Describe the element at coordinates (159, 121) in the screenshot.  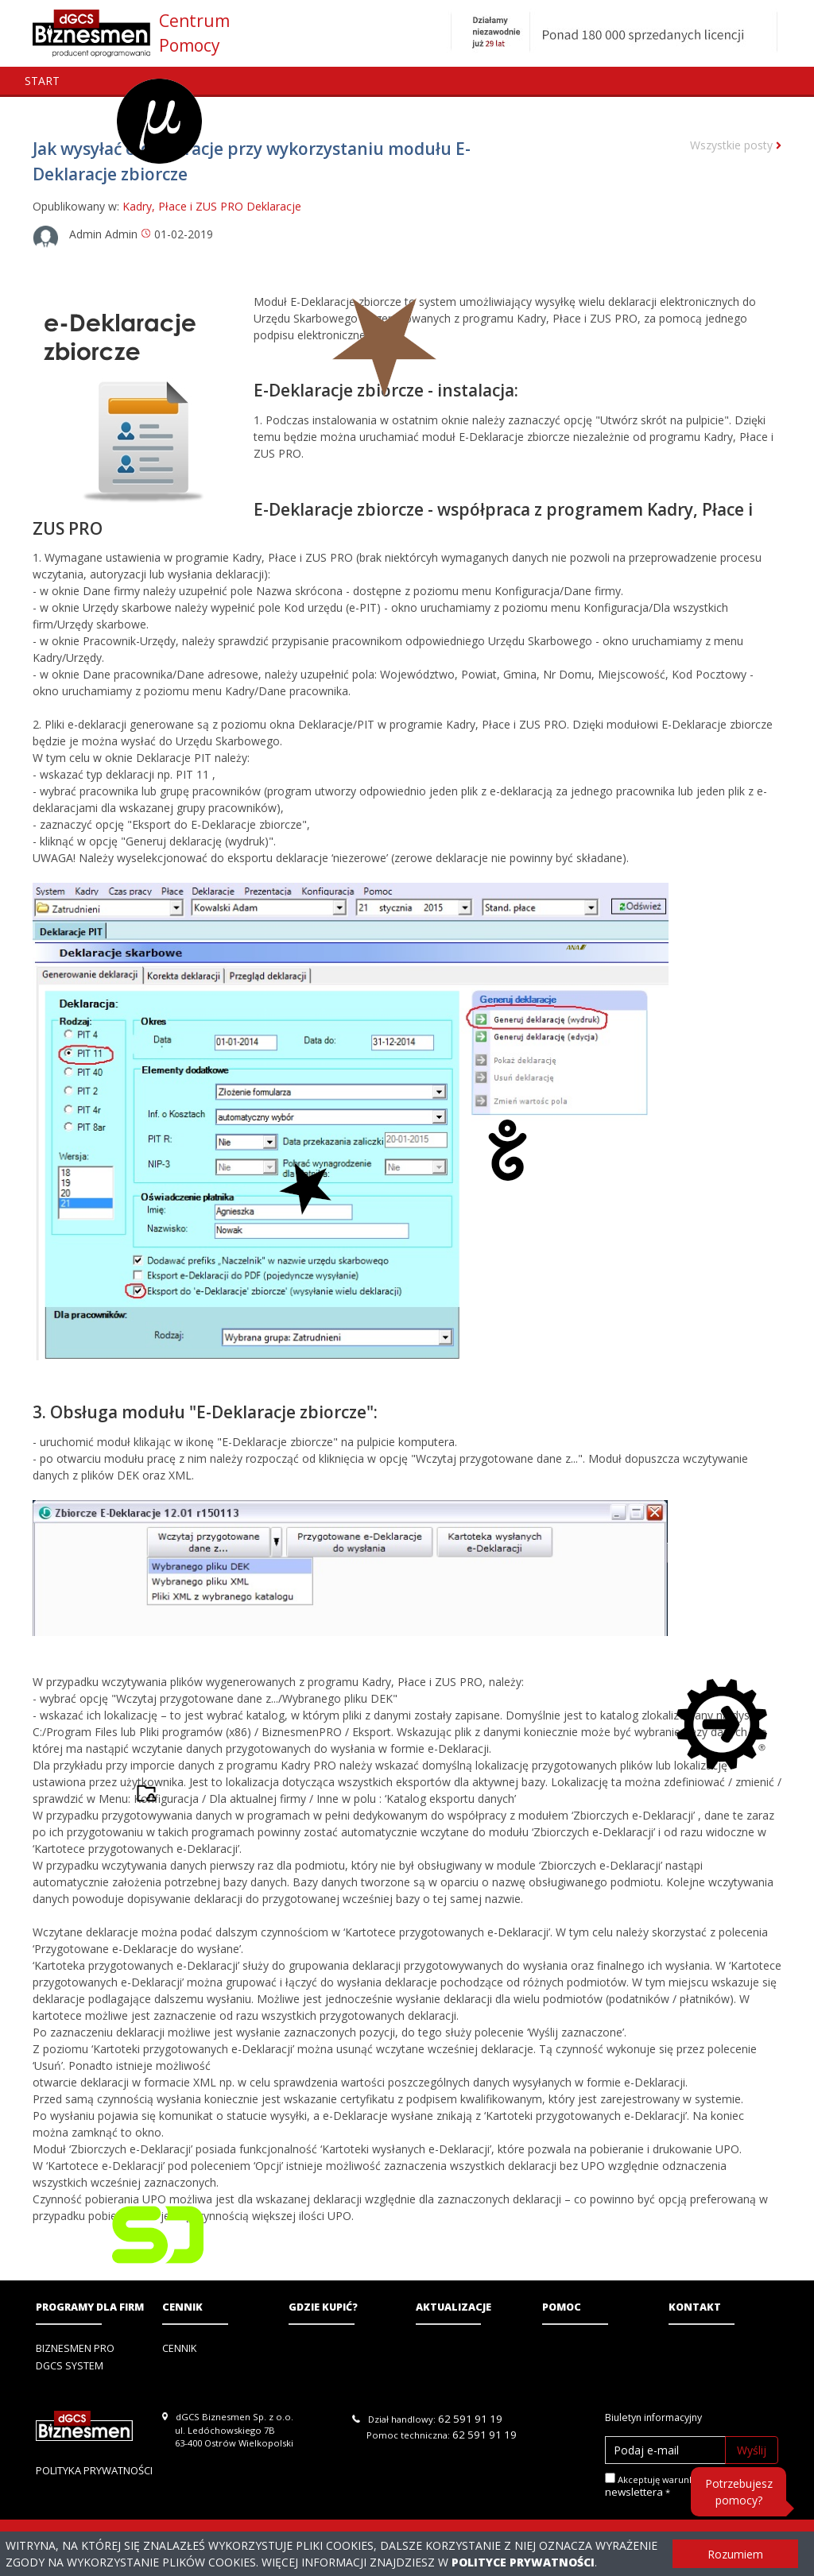
I see `open microeditor application` at that location.